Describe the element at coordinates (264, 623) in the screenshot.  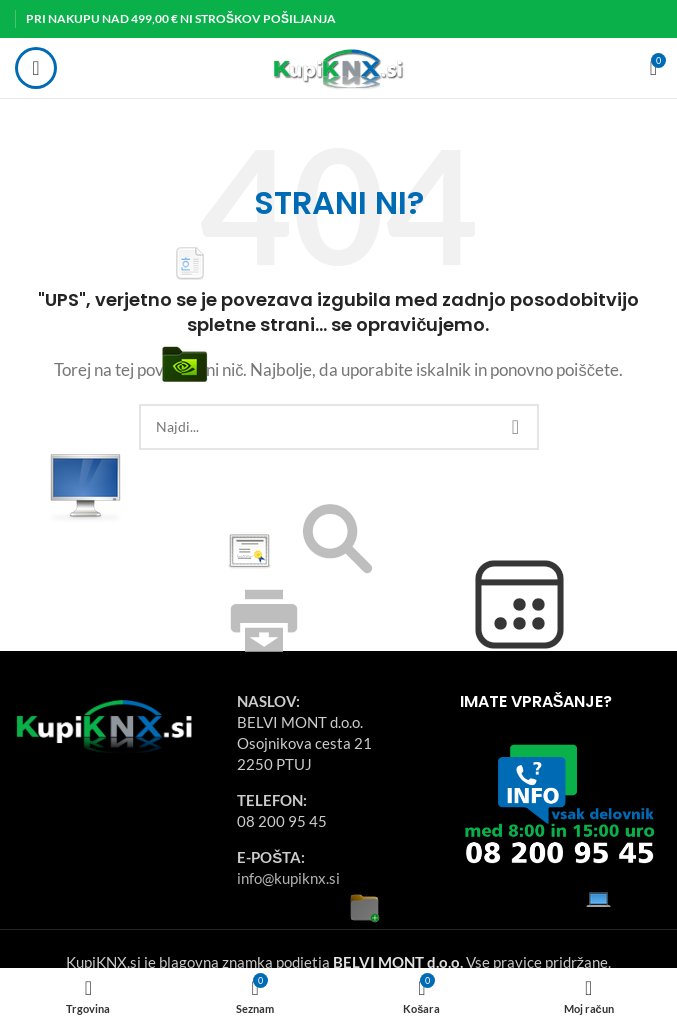
I see `indicates a print job is in progress` at that location.